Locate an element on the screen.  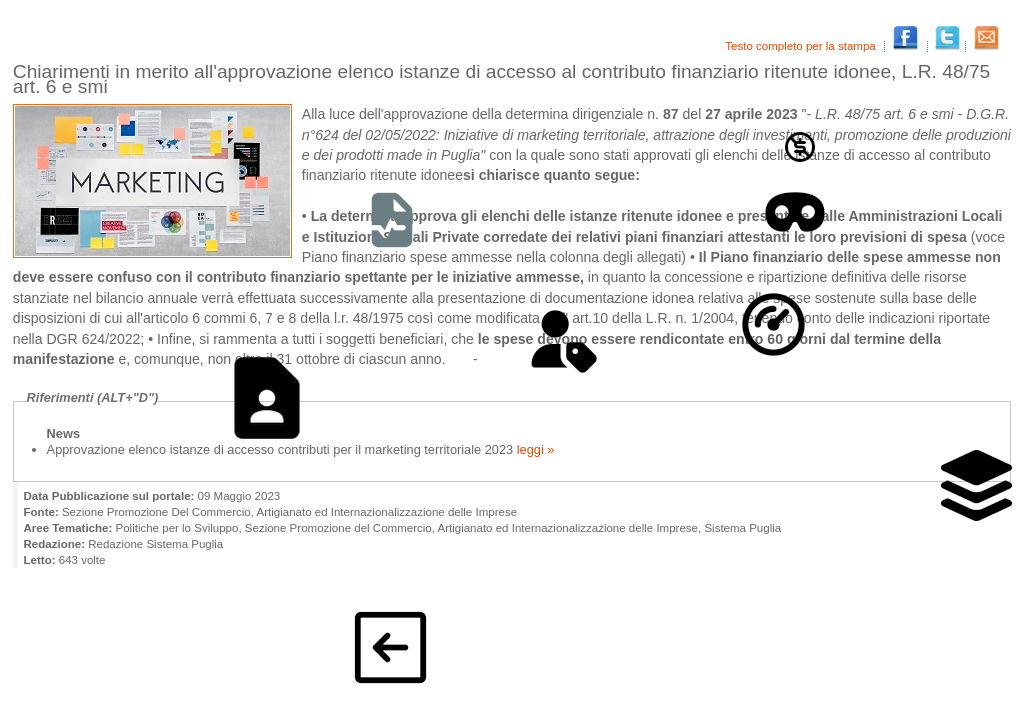
view or manage layers is located at coordinates (976, 485).